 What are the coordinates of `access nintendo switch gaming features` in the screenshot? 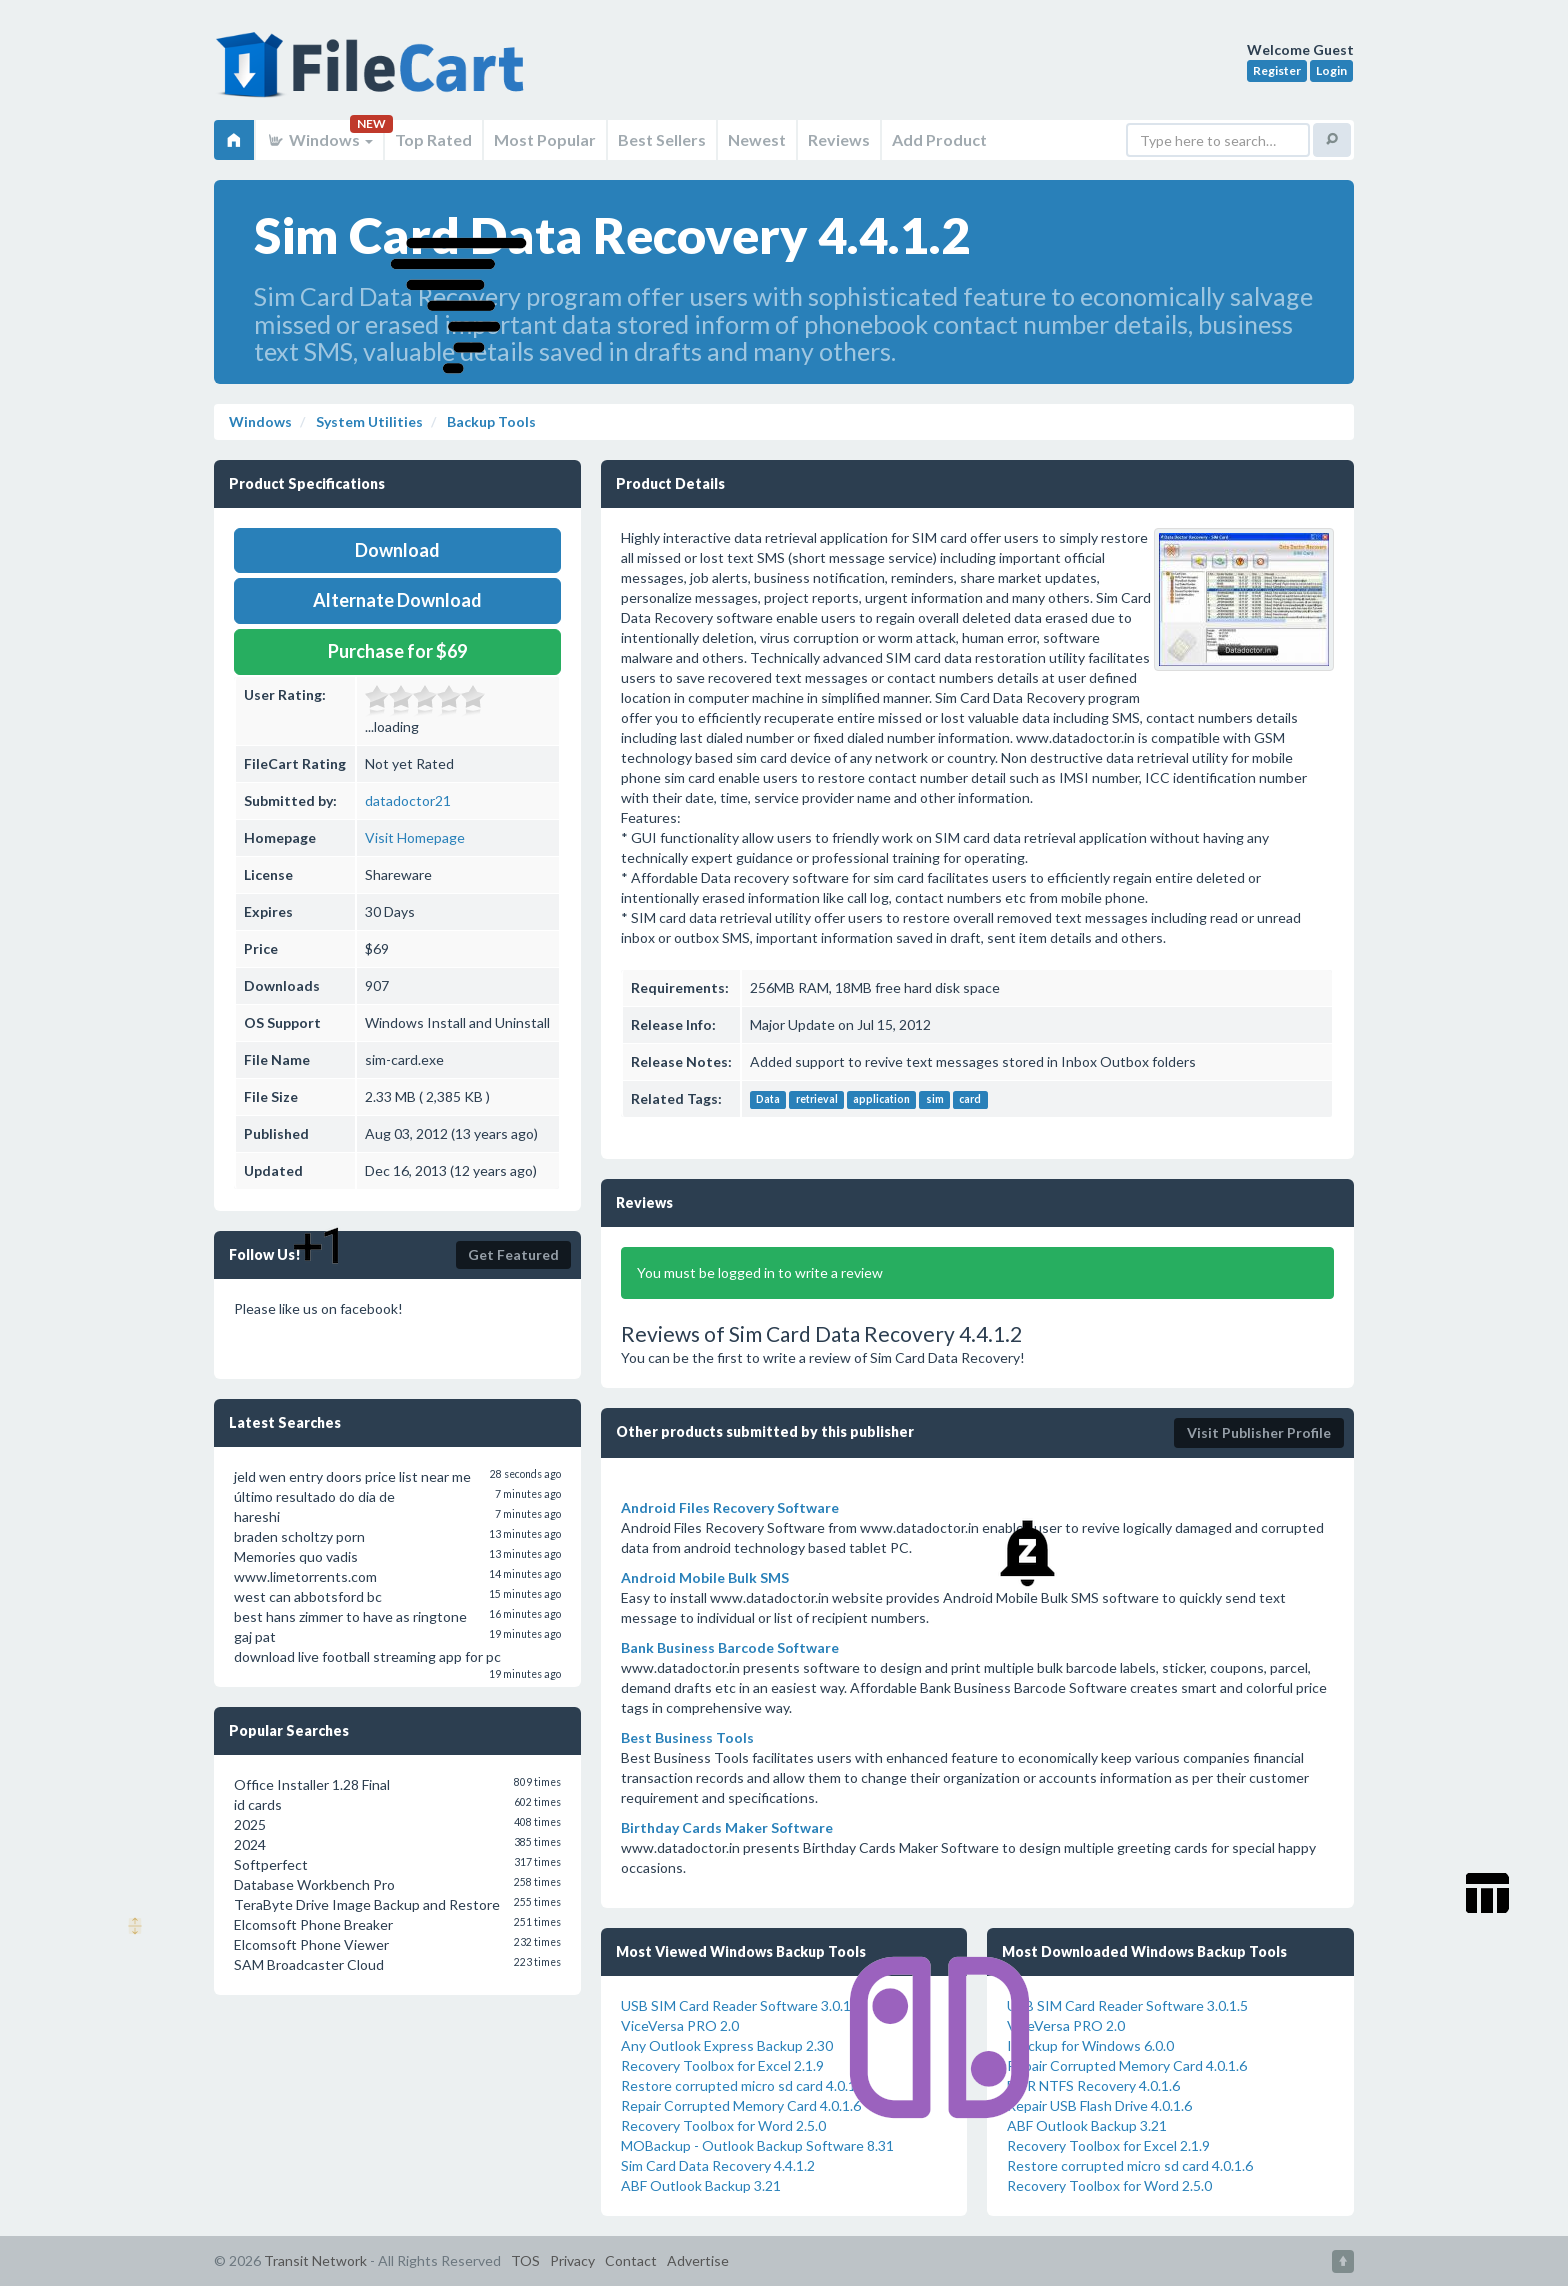 It's located at (939, 2037).